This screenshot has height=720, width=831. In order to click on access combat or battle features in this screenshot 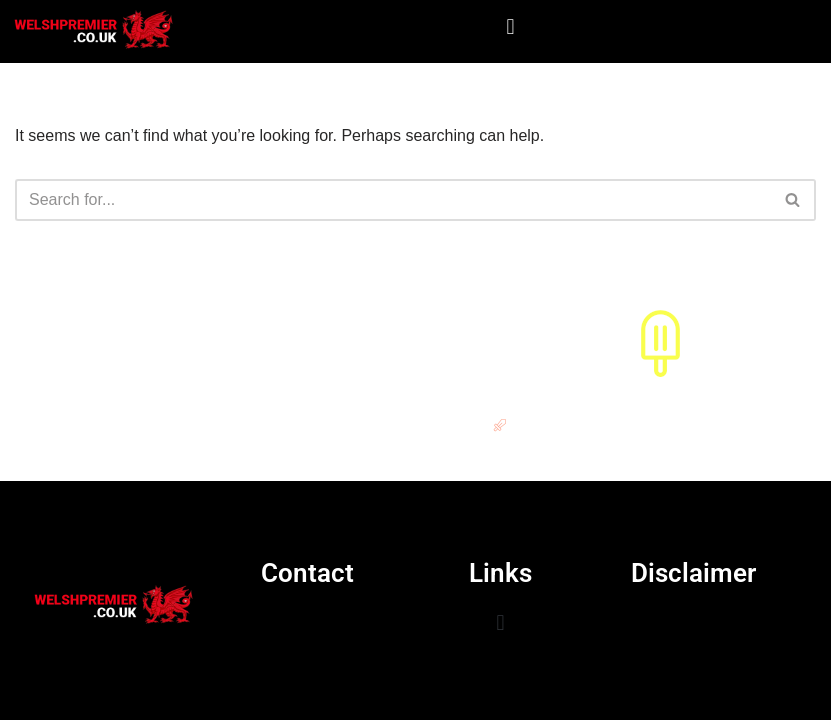, I will do `click(500, 425)`.